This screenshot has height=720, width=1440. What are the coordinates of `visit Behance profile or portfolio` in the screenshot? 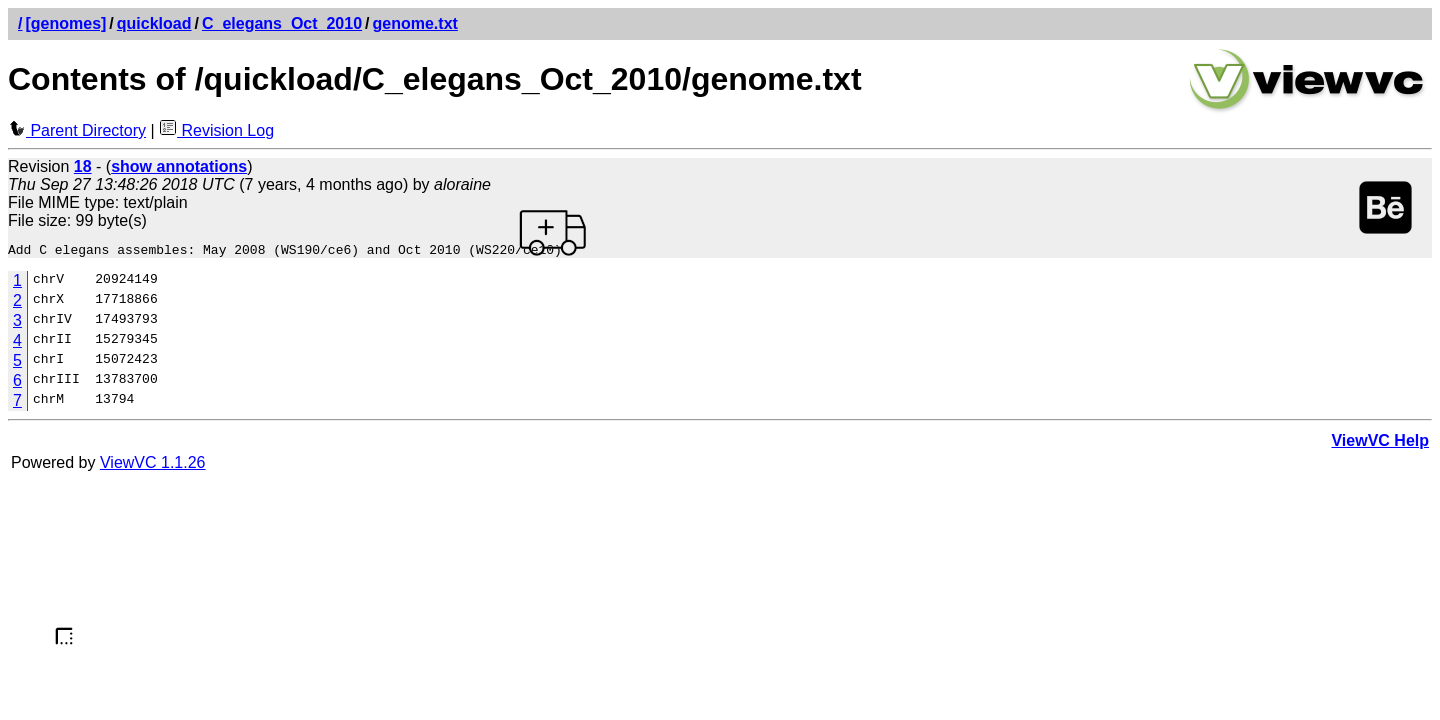 It's located at (1385, 207).